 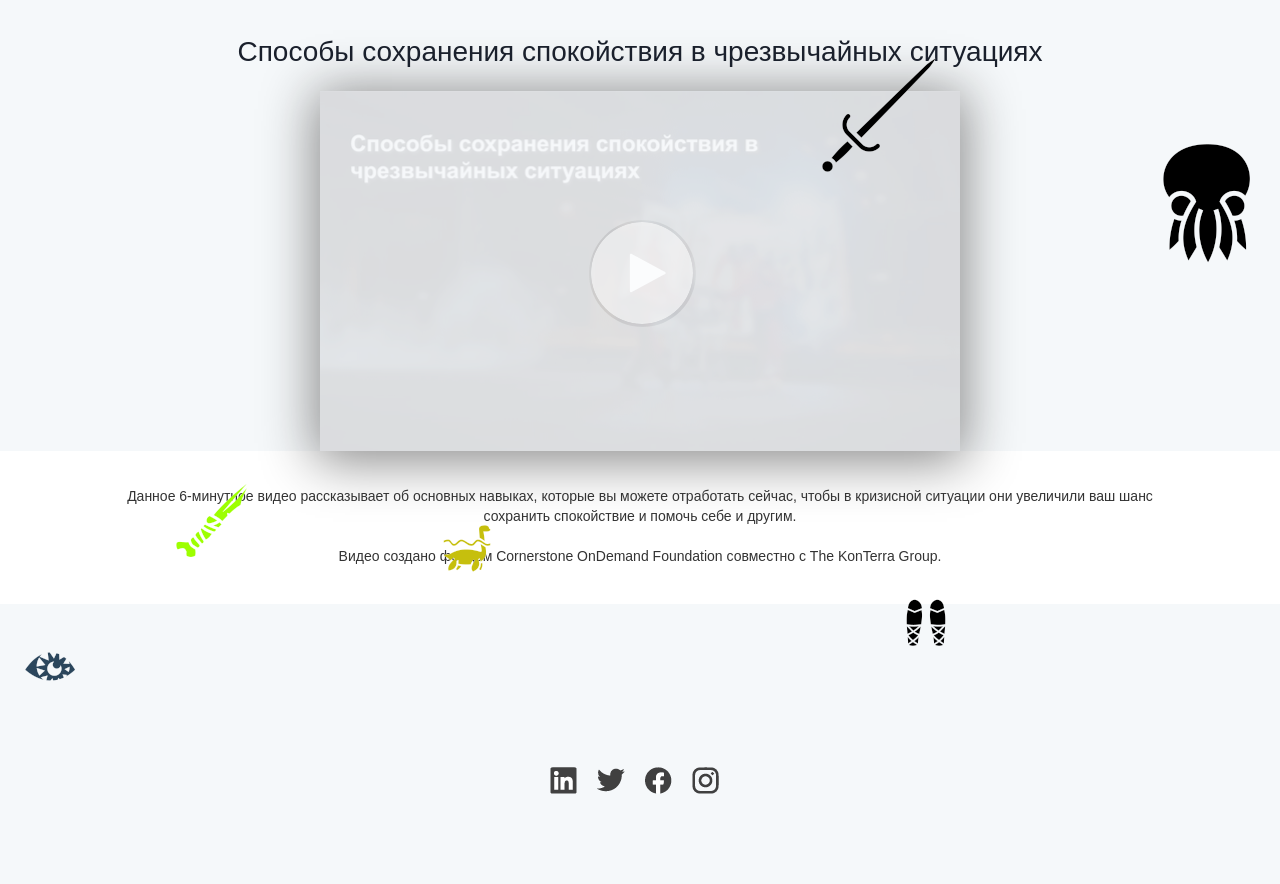 I want to click on equip a stiletto or dagger weapon, so click(x=879, y=115).